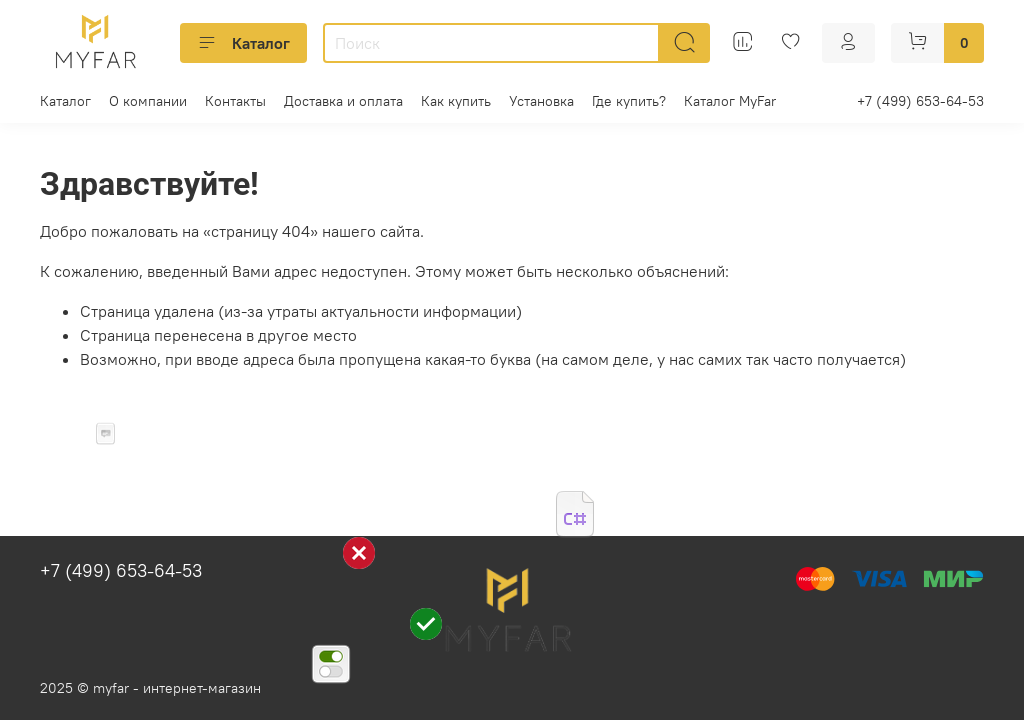 The image size is (1024, 720). What do you see at coordinates (359, 553) in the screenshot?
I see `close the current window or dialog` at bounding box center [359, 553].